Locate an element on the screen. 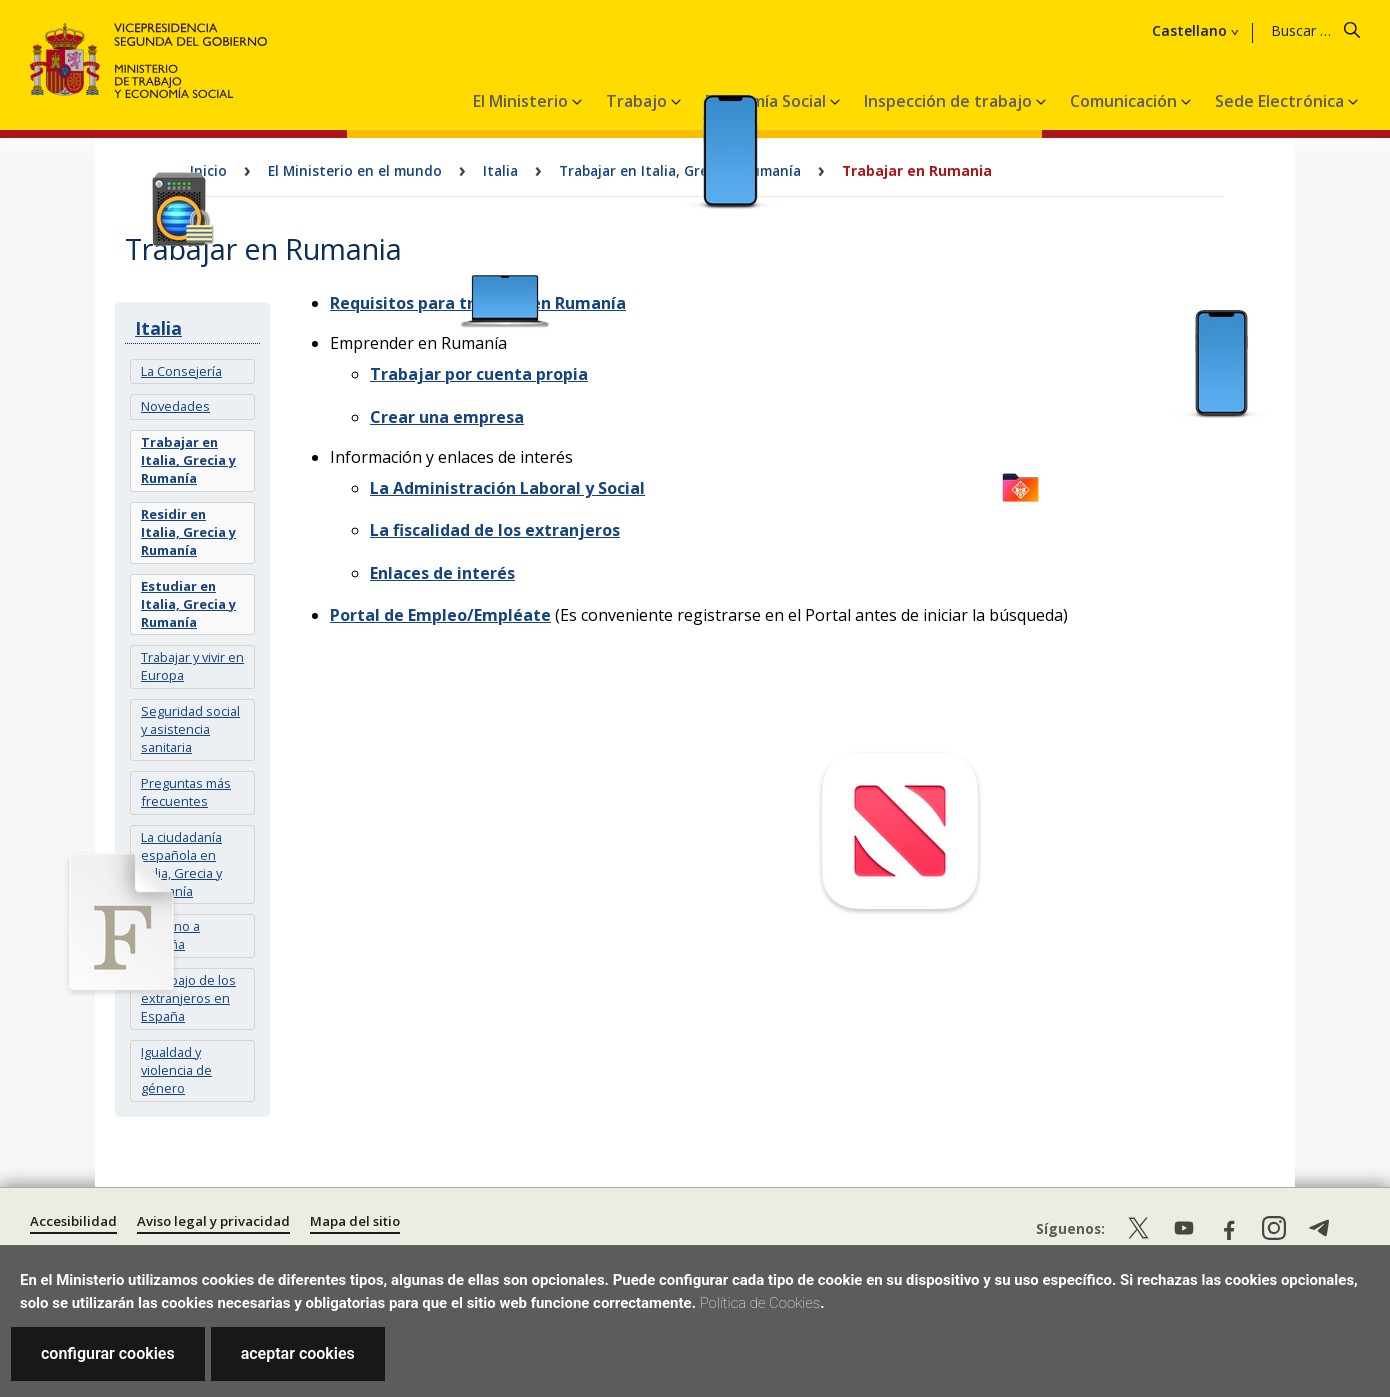 The width and height of the screenshot is (1390, 1397). represents this macbook pro in system settings is located at coordinates (505, 294).